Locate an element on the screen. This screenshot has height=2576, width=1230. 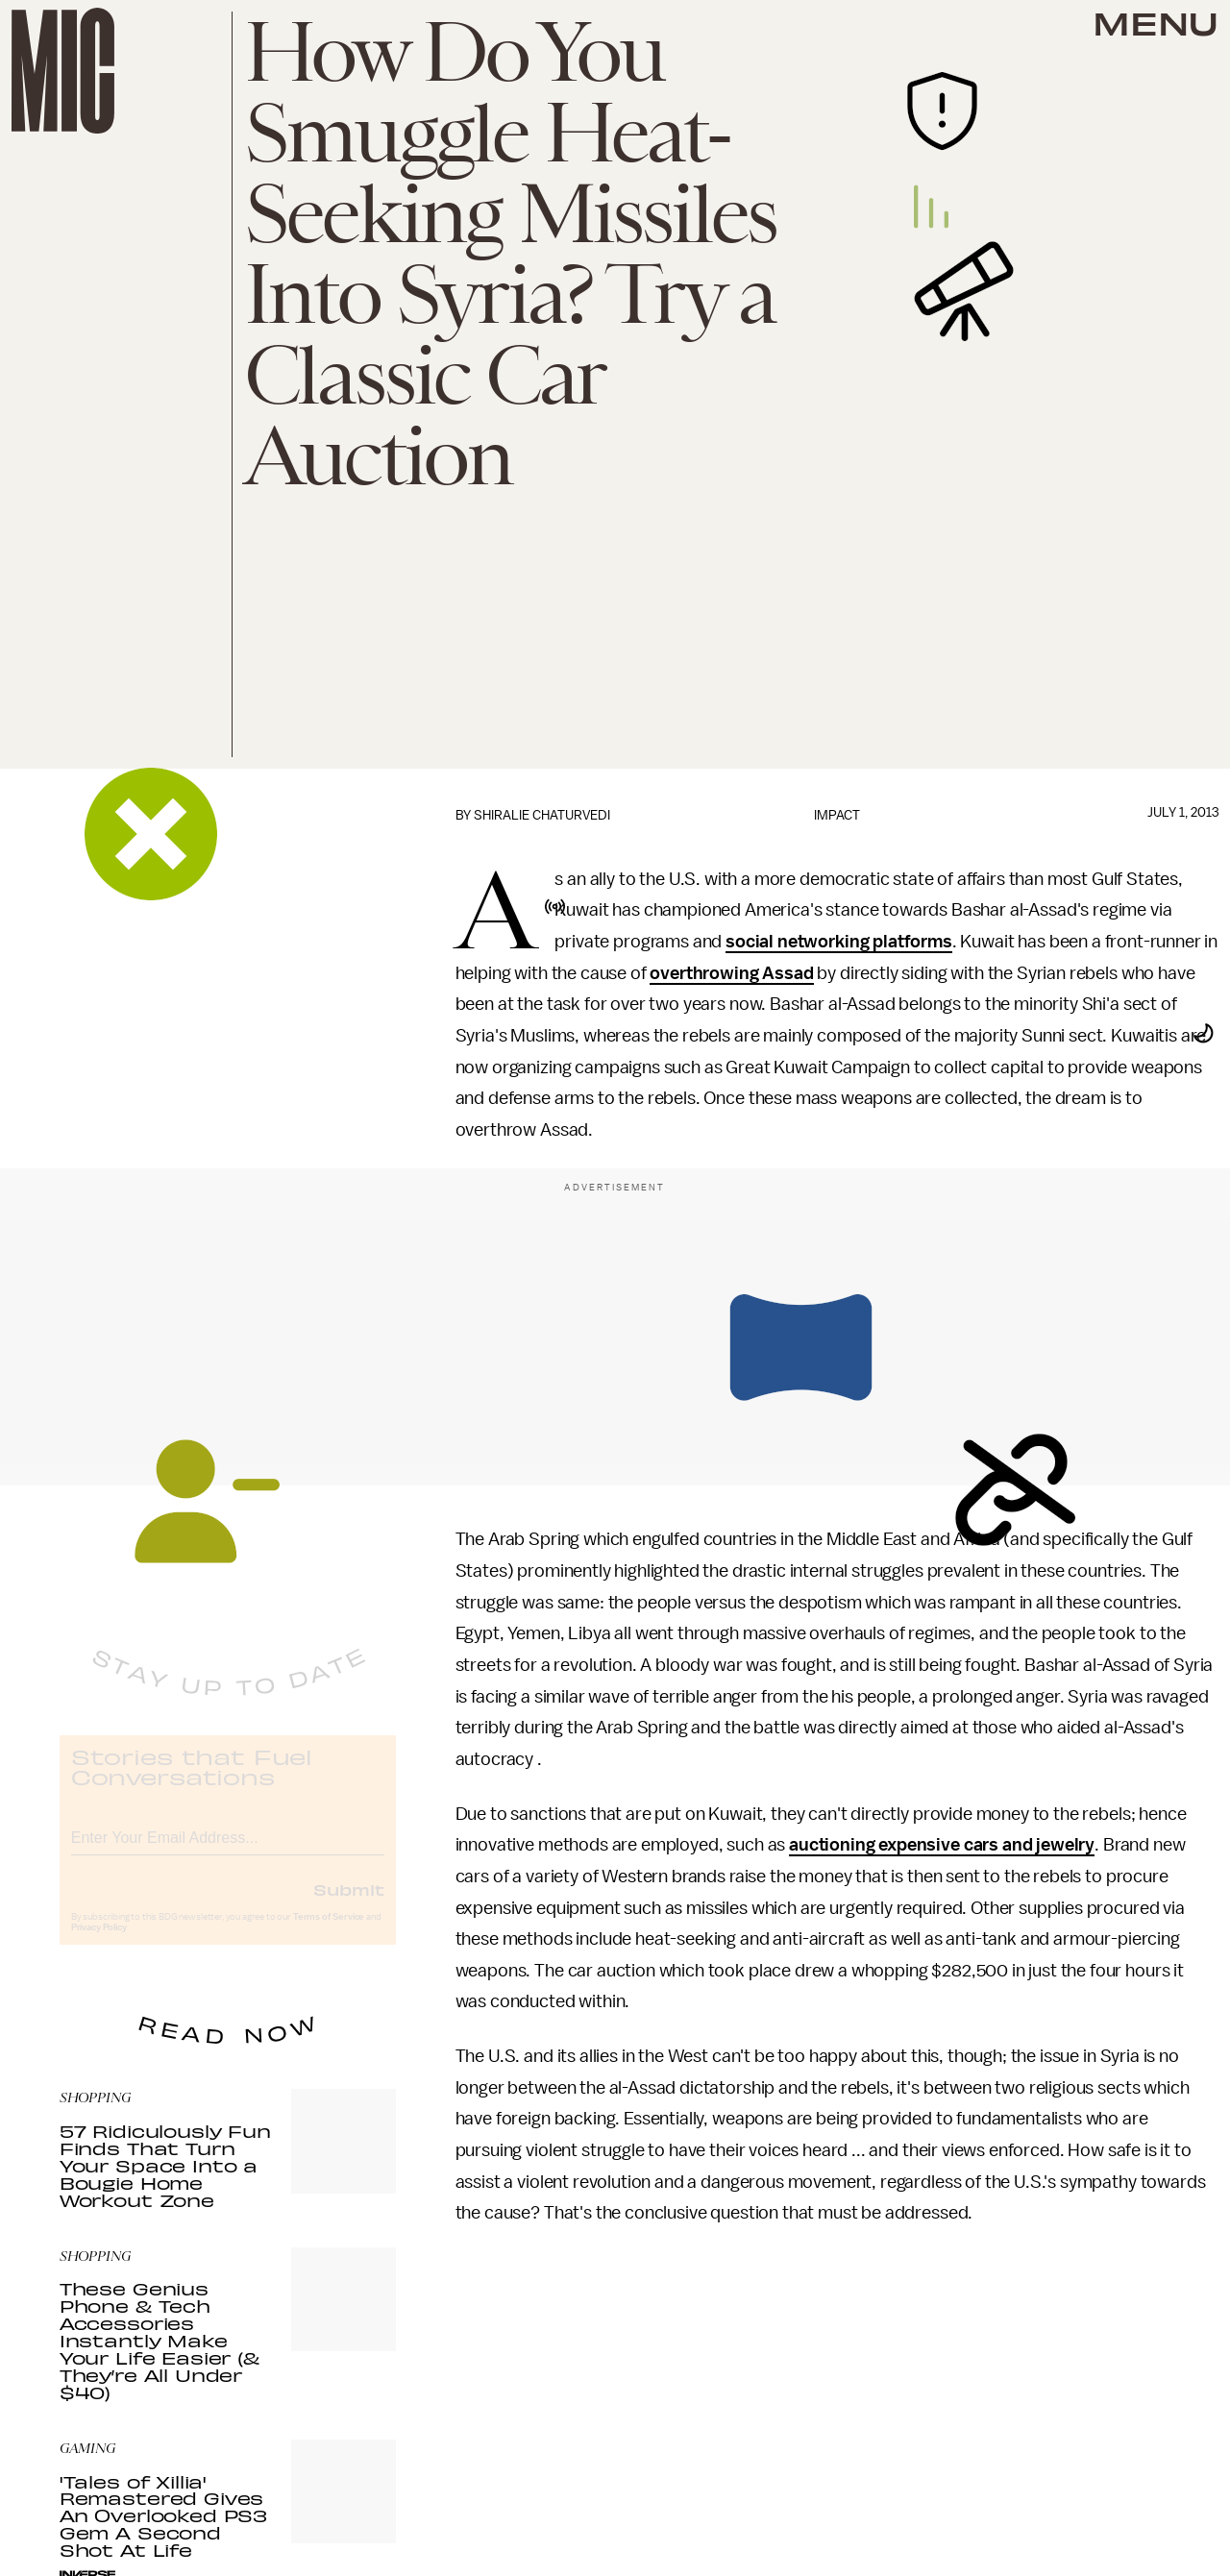
access radio or audio streaming is located at coordinates (554, 906).